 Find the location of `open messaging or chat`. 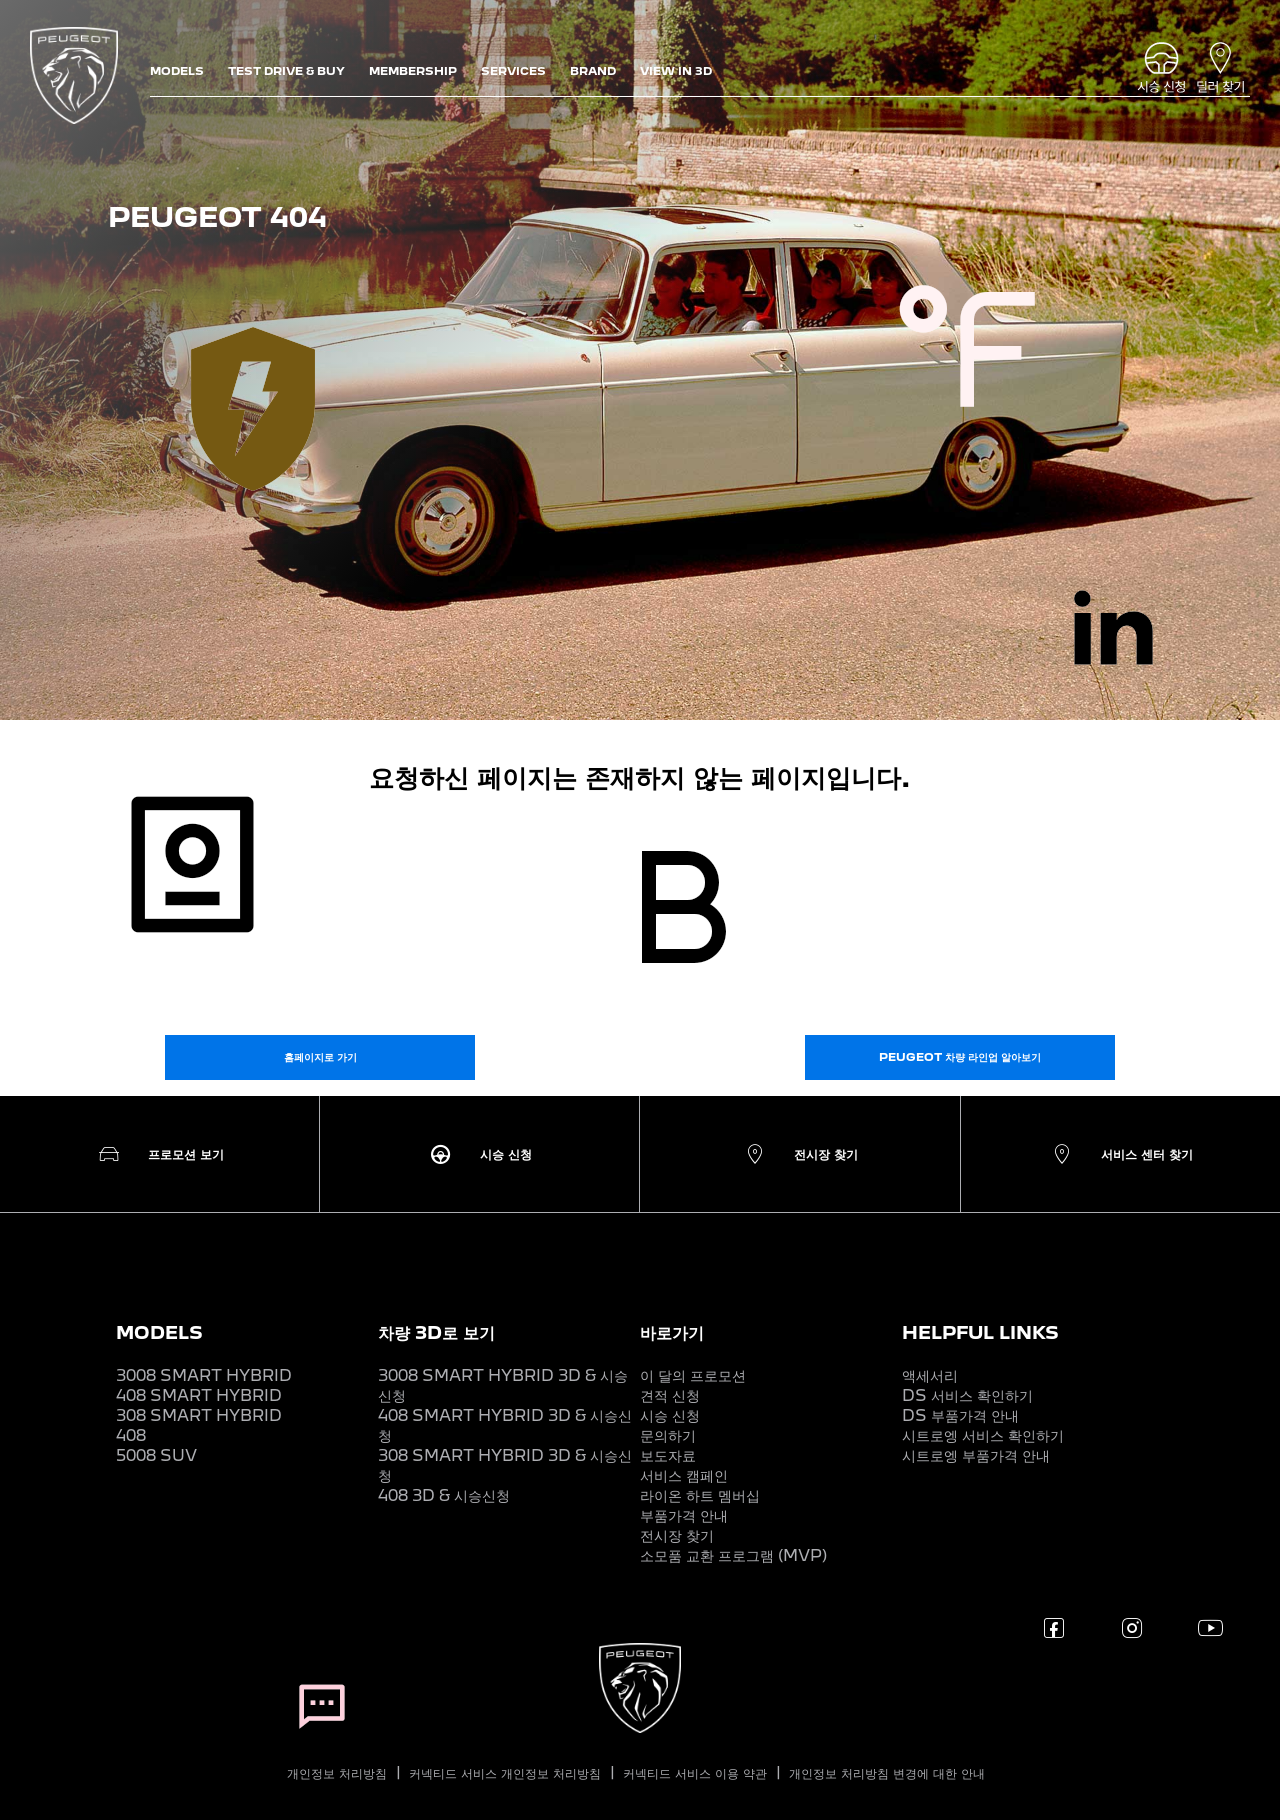

open messaging or chat is located at coordinates (322, 1705).